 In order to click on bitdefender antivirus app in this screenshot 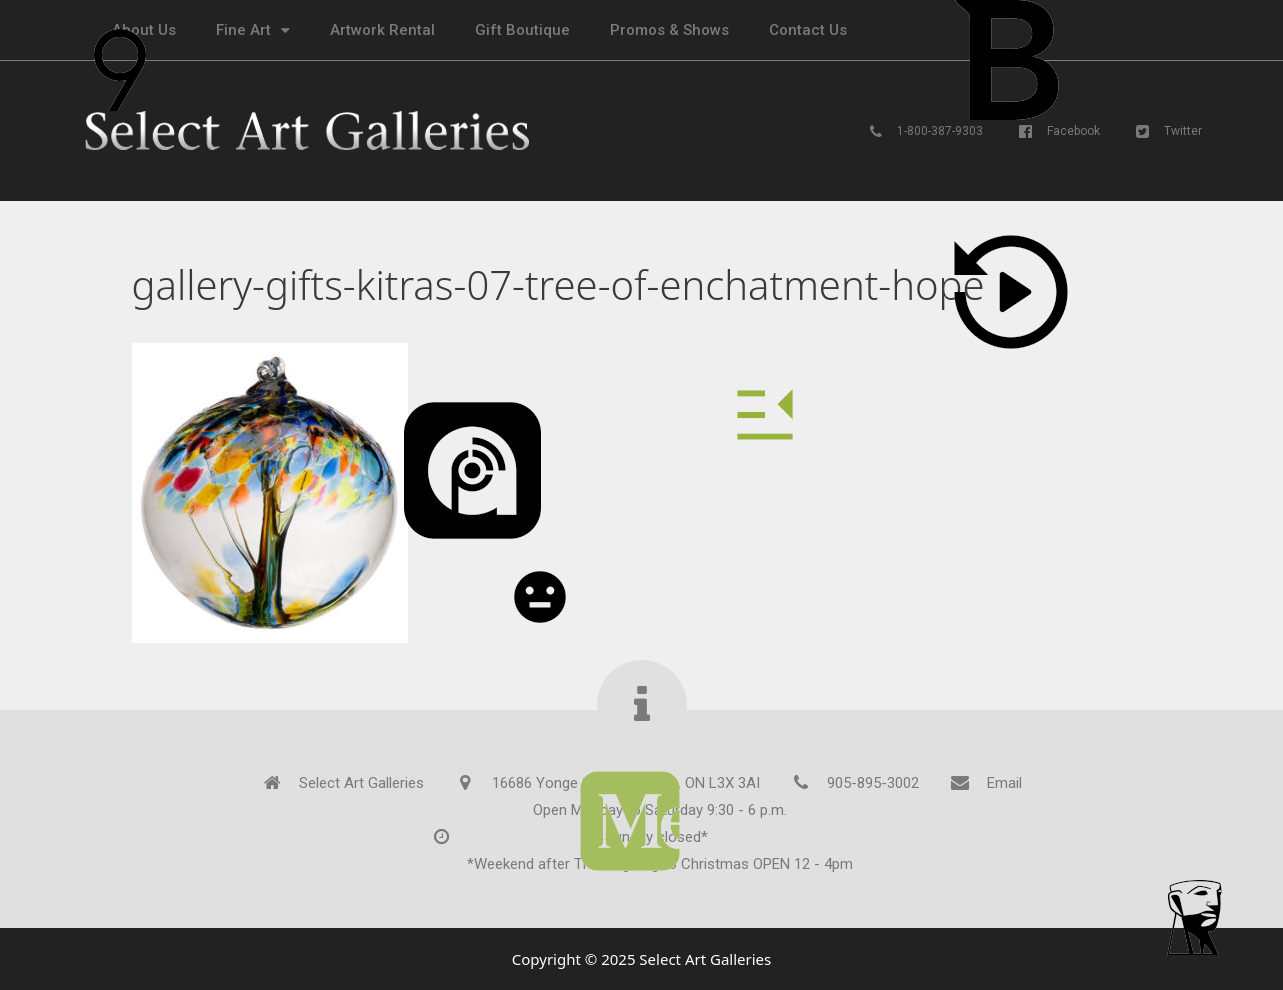, I will do `click(1007, 60)`.